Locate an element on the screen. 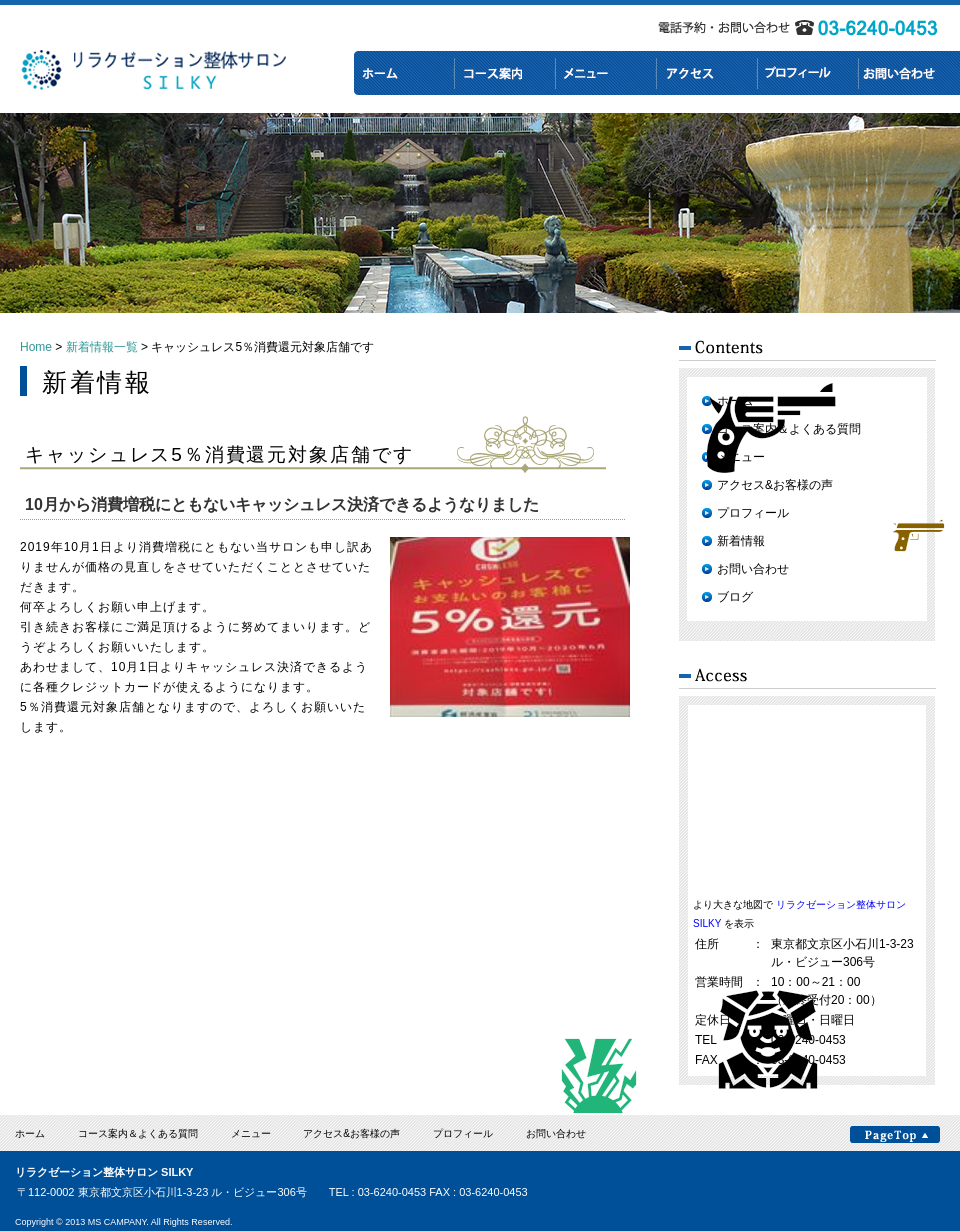 This screenshot has width=960, height=1231. select pistol weapon in game is located at coordinates (918, 535).